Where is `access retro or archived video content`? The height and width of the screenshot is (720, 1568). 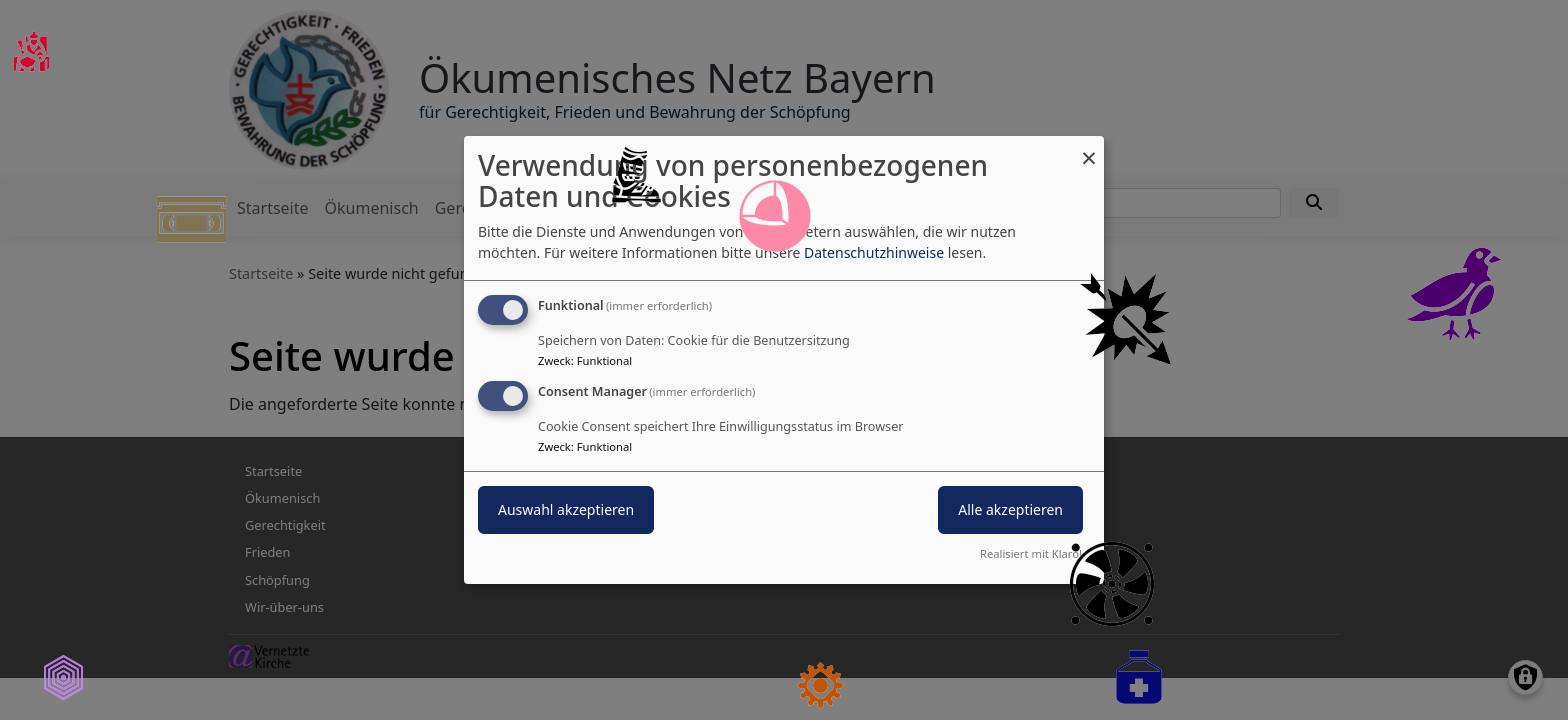
access retro or archived video content is located at coordinates (191, 221).